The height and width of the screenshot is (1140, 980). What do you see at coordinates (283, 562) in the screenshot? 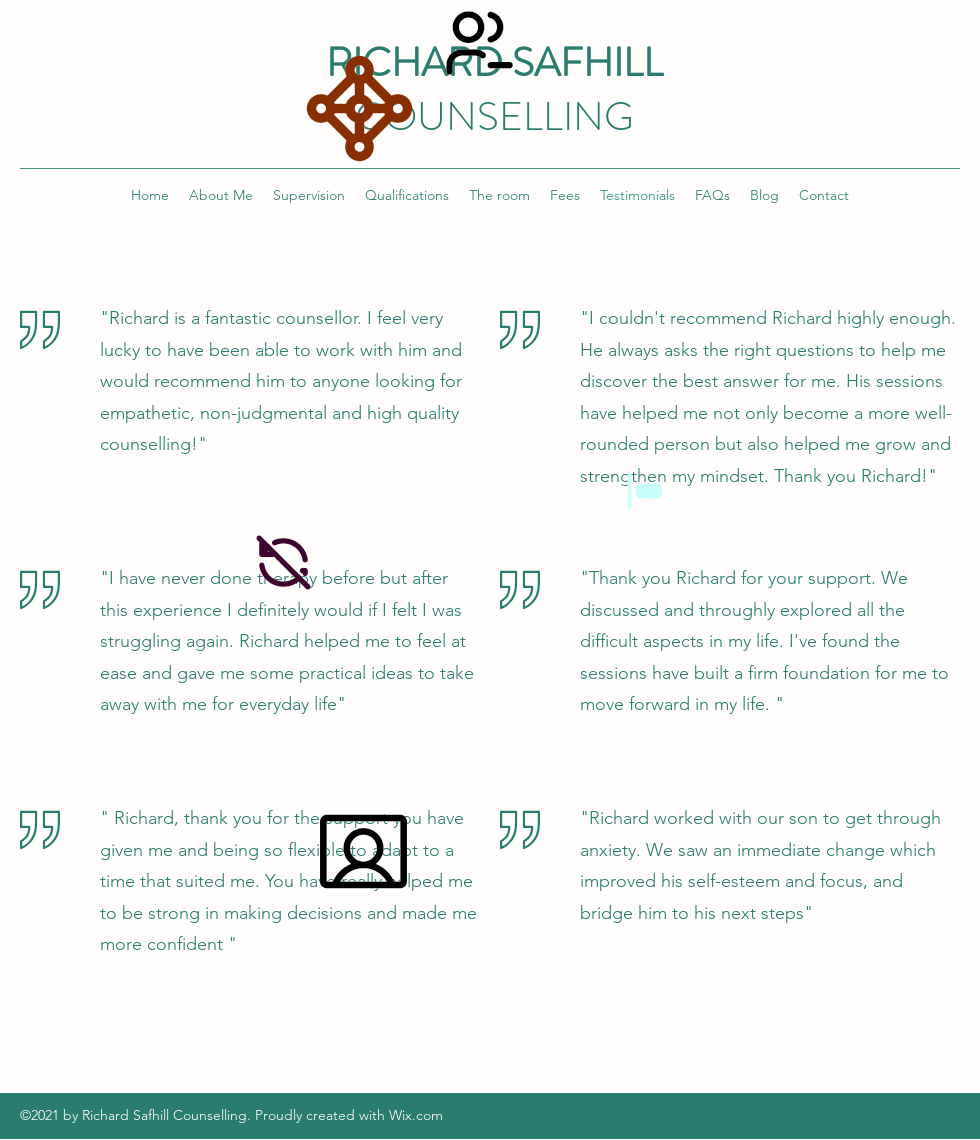
I see `refresh or sync is disabled` at bounding box center [283, 562].